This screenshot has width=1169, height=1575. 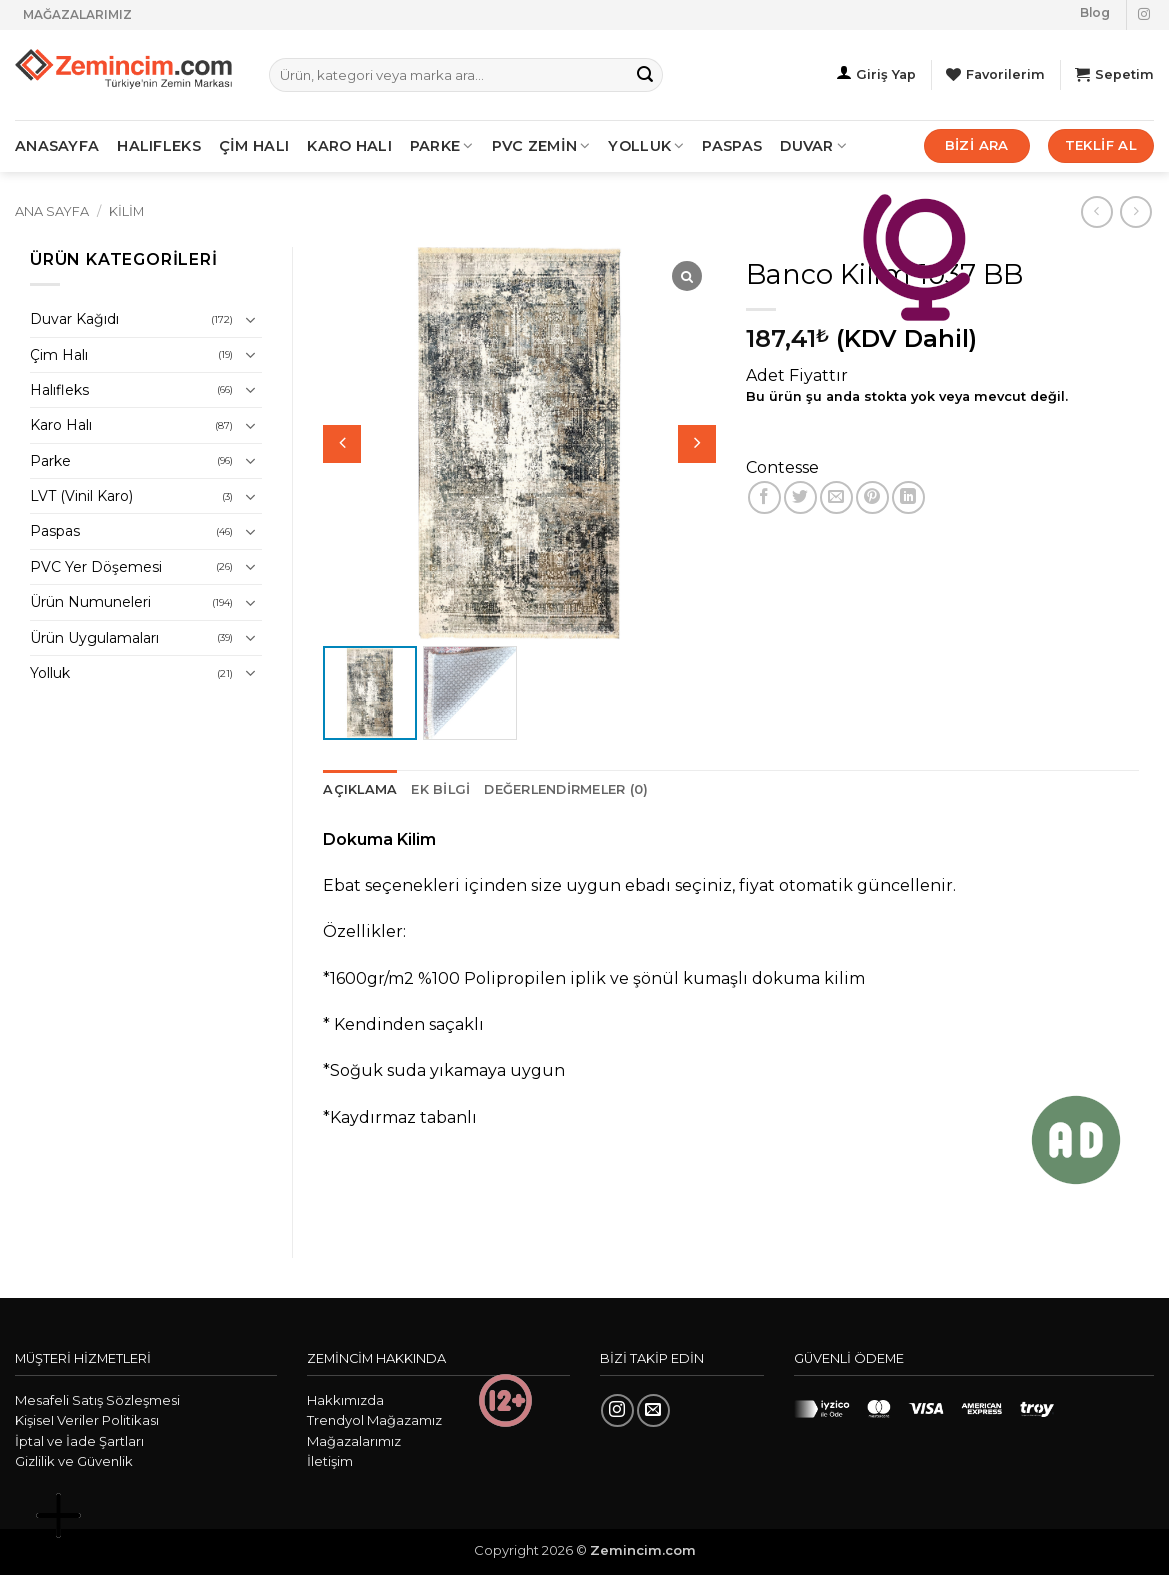 What do you see at coordinates (921, 252) in the screenshot?
I see `access global or international settings` at bounding box center [921, 252].